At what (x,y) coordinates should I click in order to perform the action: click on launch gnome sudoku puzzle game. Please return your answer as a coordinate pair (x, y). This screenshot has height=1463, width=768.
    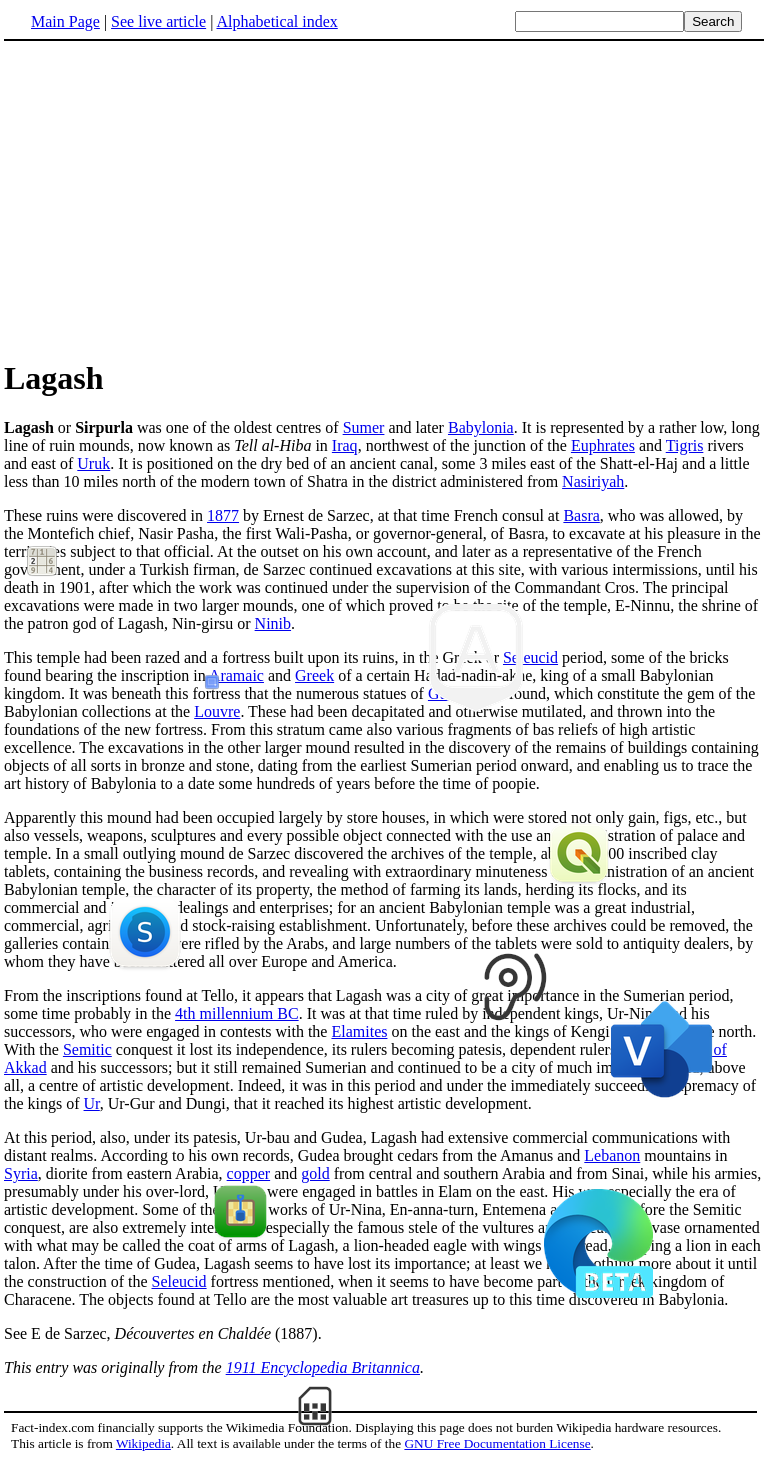
    Looking at the image, I should click on (42, 561).